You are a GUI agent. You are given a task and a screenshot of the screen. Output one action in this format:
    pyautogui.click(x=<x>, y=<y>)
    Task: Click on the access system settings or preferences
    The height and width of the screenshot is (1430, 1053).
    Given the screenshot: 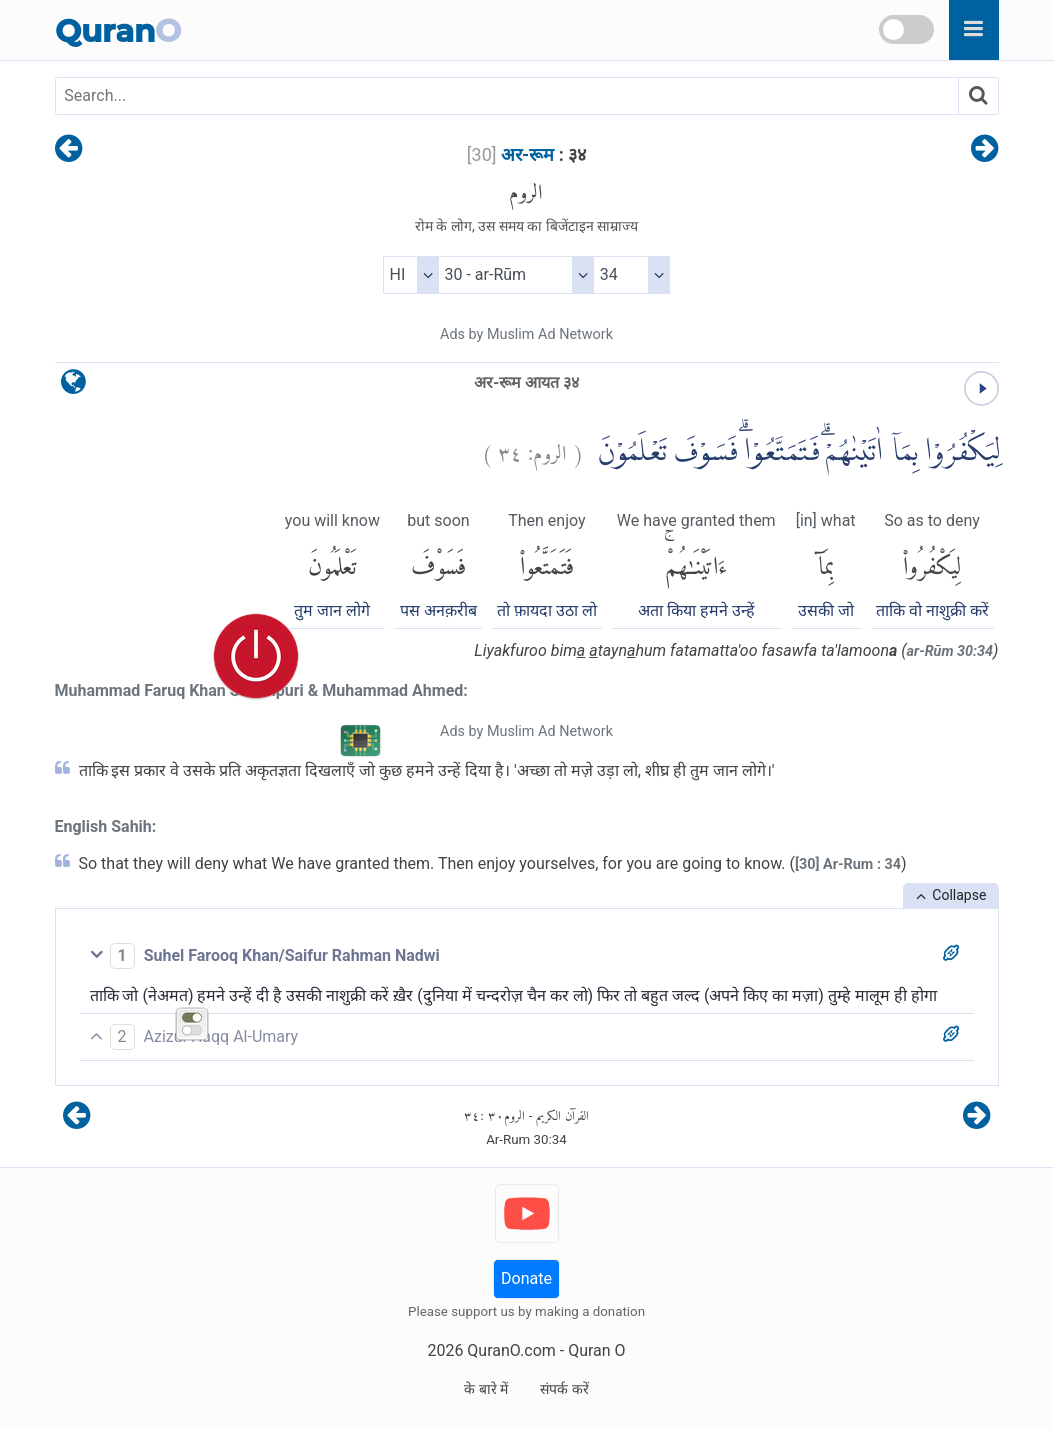 What is the action you would take?
    pyautogui.click(x=192, y=1024)
    